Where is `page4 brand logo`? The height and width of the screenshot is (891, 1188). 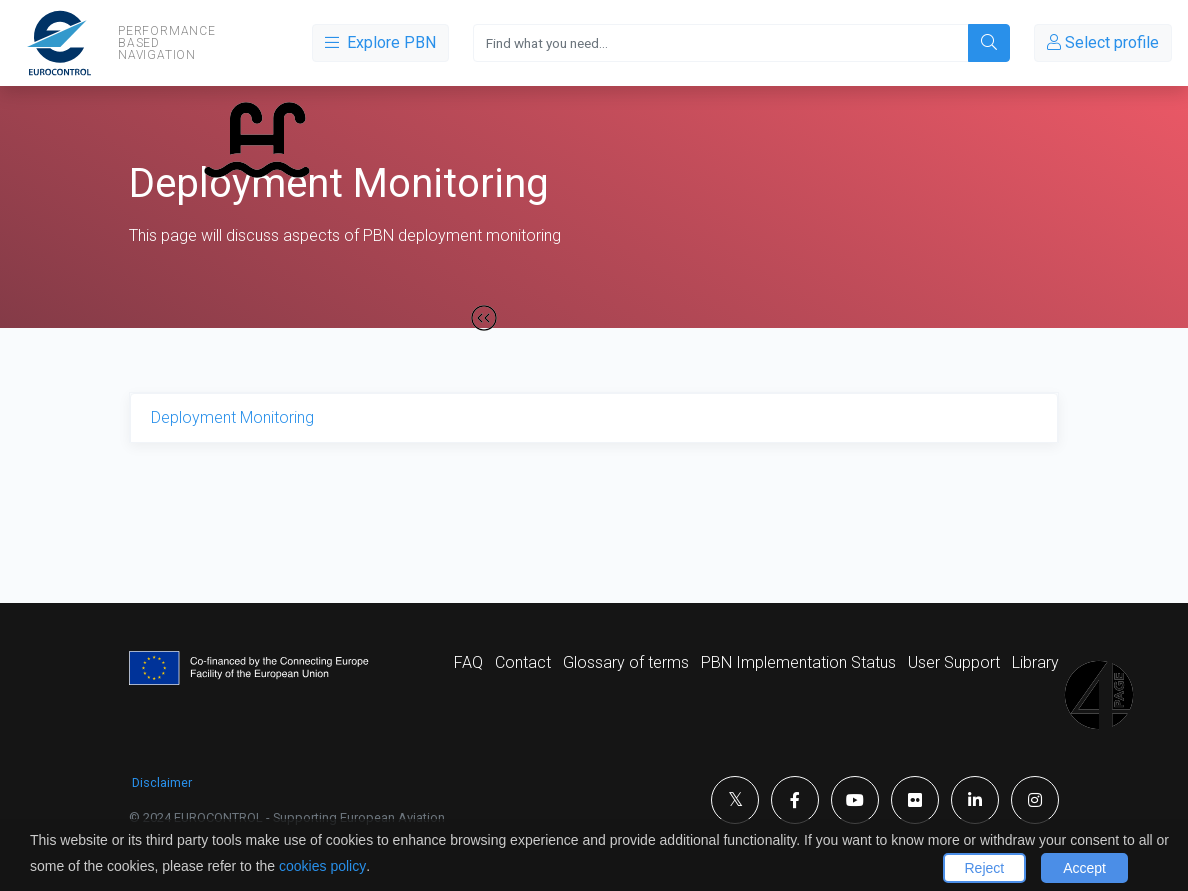
page4 brand logo is located at coordinates (1099, 695).